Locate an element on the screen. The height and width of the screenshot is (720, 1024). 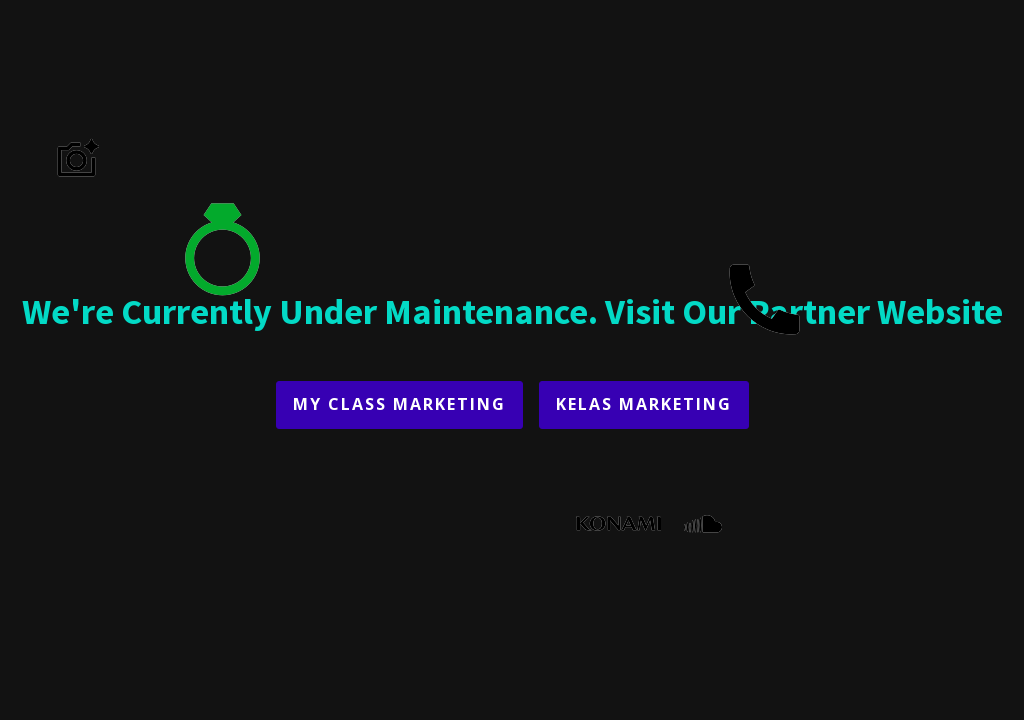
open soundcloud app is located at coordinates (703, 523).